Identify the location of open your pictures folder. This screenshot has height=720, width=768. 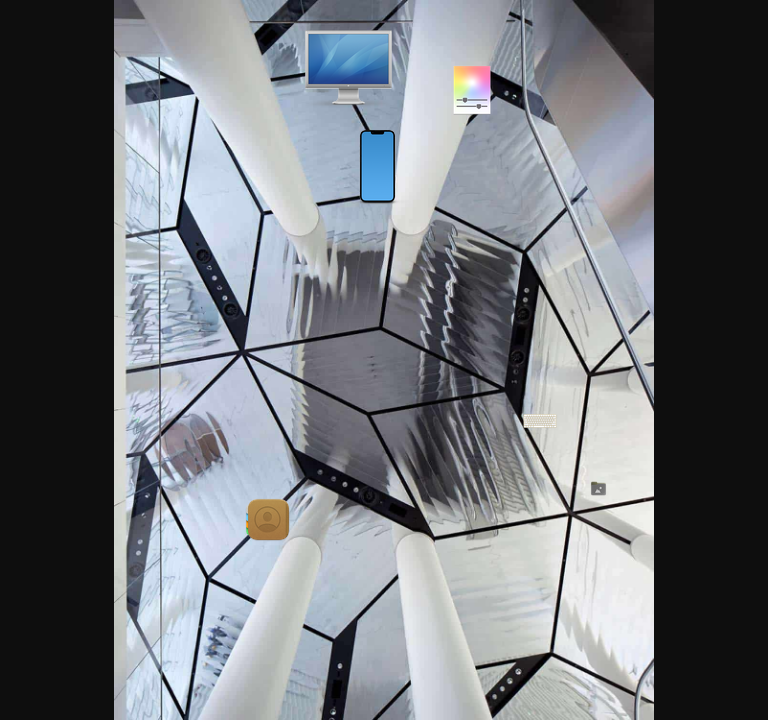
(598, 488).